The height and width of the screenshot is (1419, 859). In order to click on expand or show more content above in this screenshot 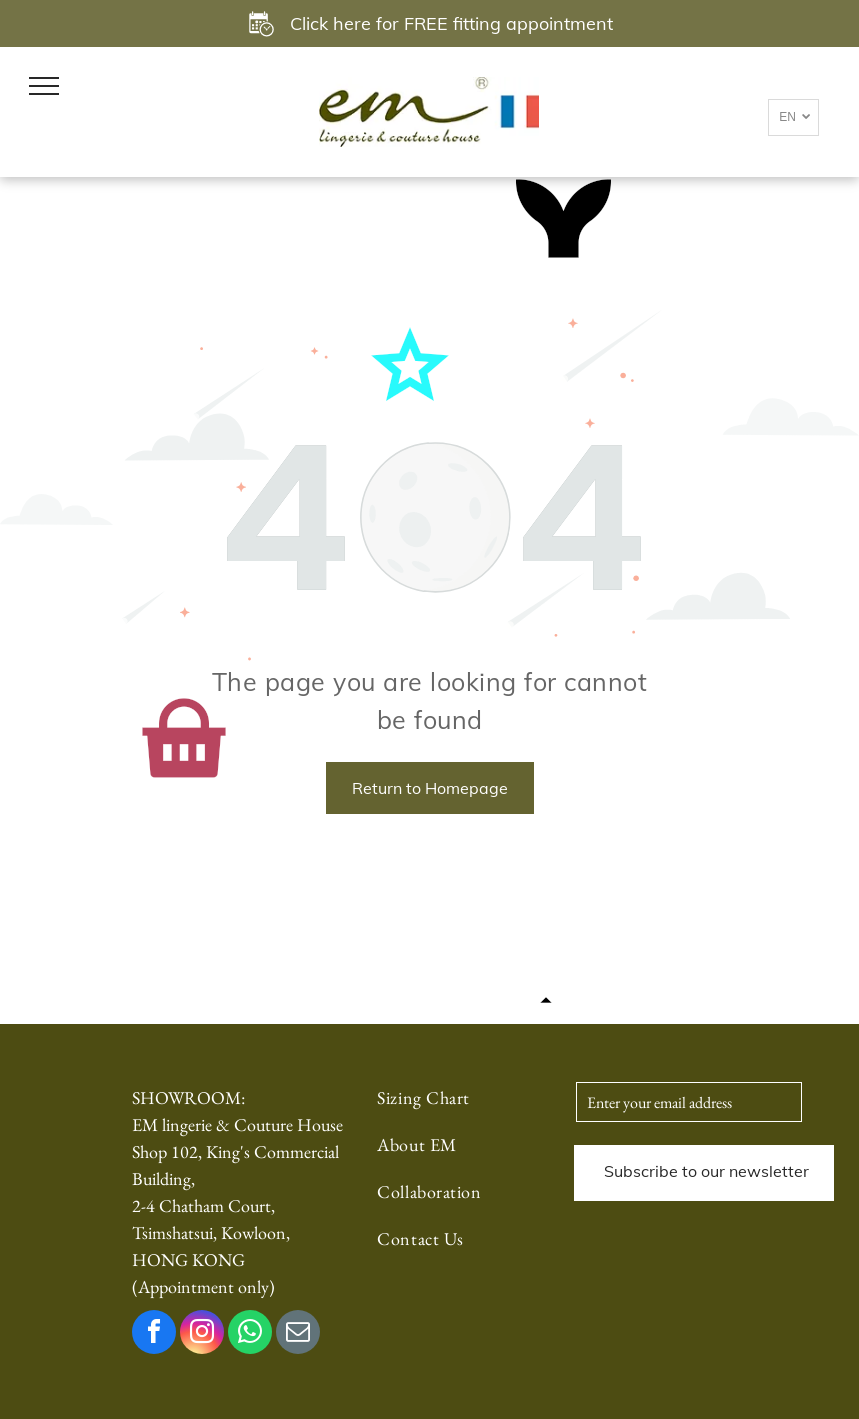, I will do `click(546, 1000)`.